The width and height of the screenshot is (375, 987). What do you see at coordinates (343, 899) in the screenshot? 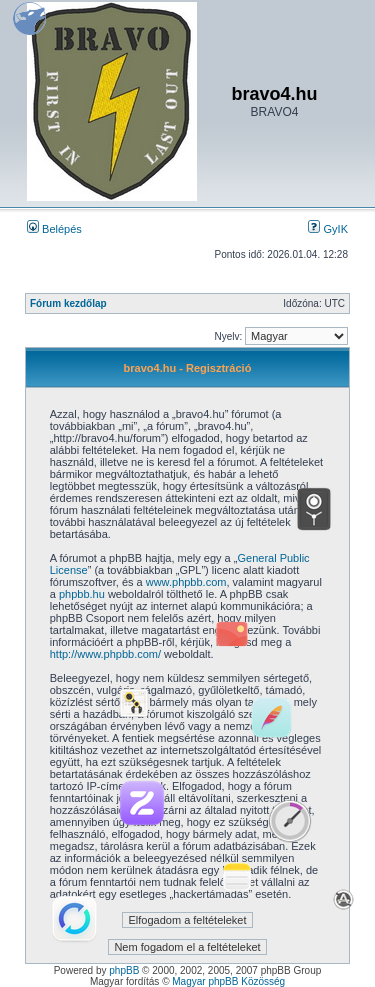
I see `check for available software updates` at bounding box center [343, 899].